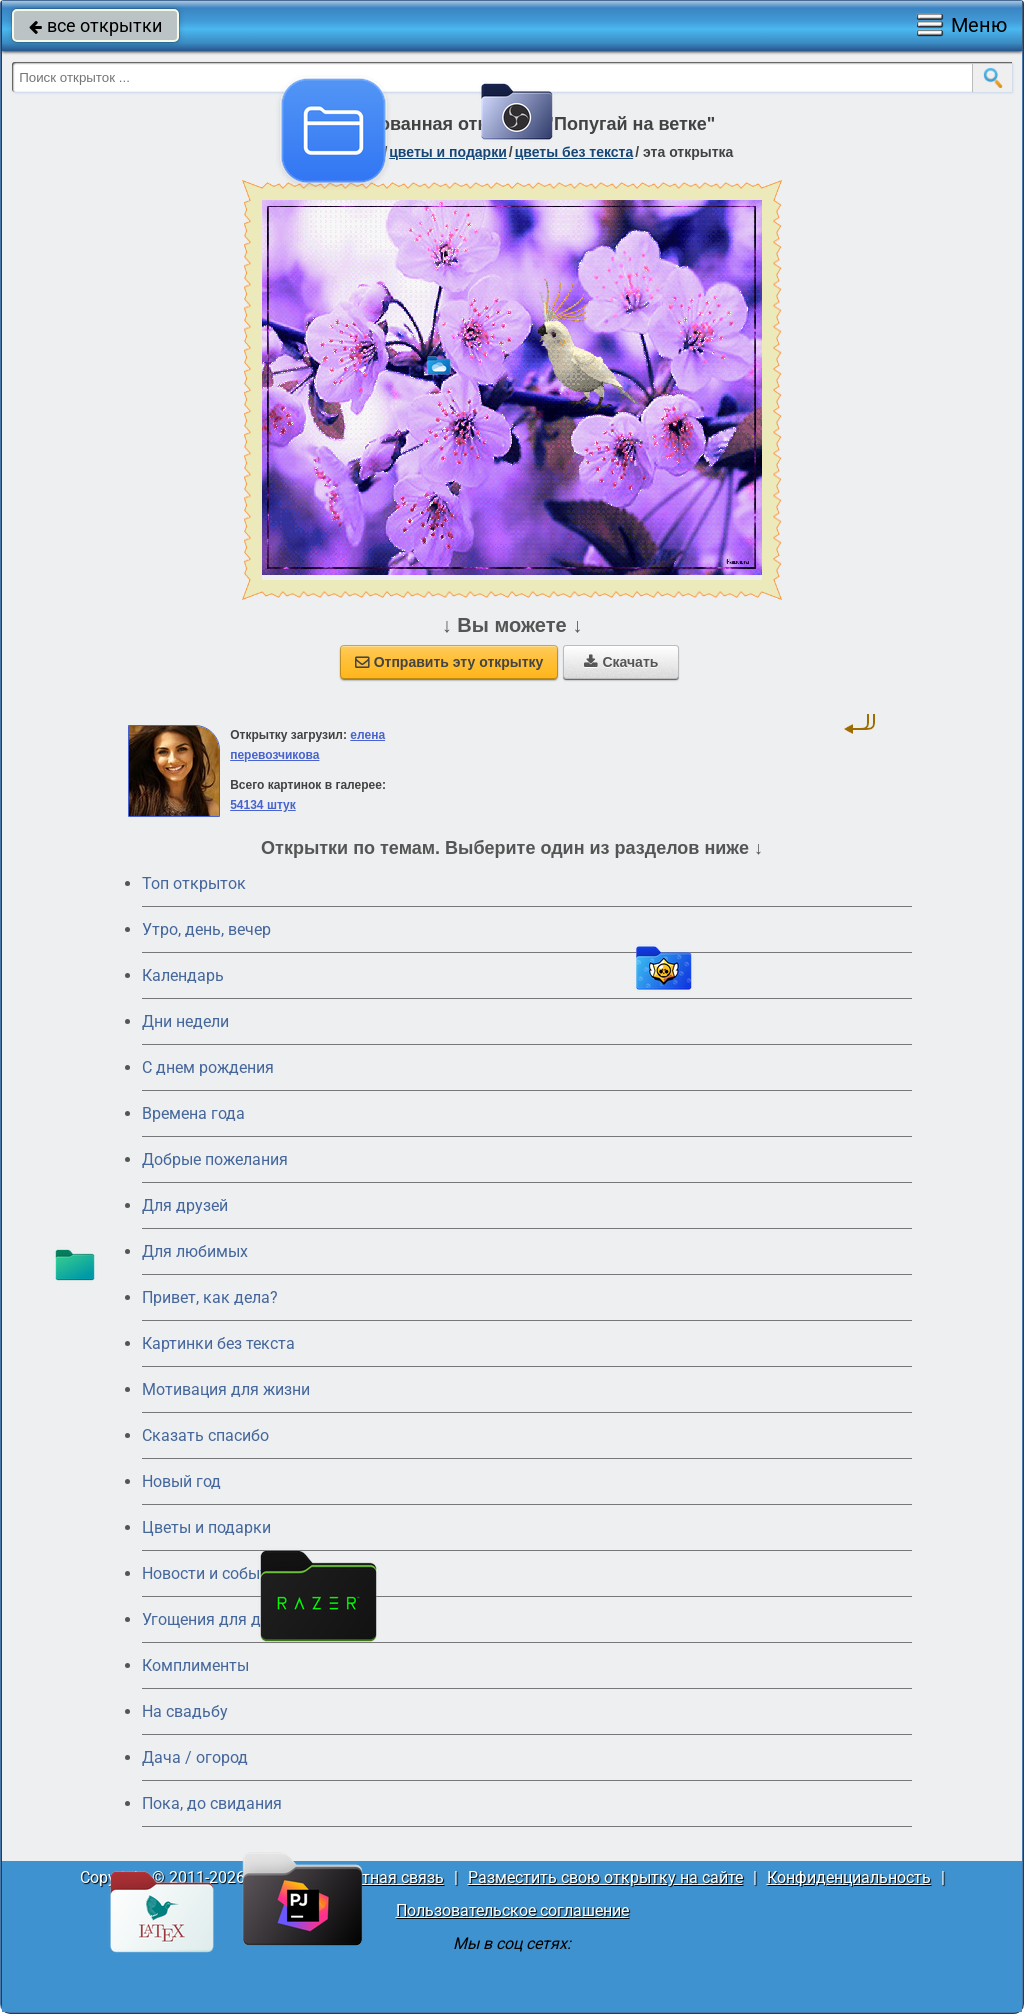  What do you see at coordinates (516, 113) in the screenshot?
I see `open OBS Studio project files folder` at bounding box center [516, 113].